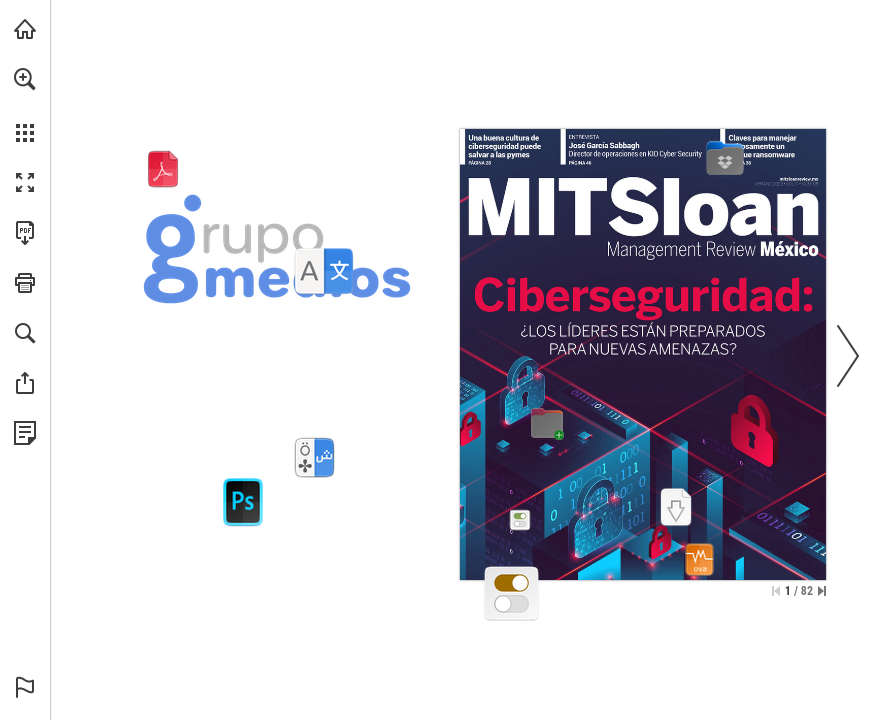  What do you see at coordinates (699, 559) in the screenshot?
I see `open a VirtualBox appliance file (.ova)` at bounding box center [699, 559].